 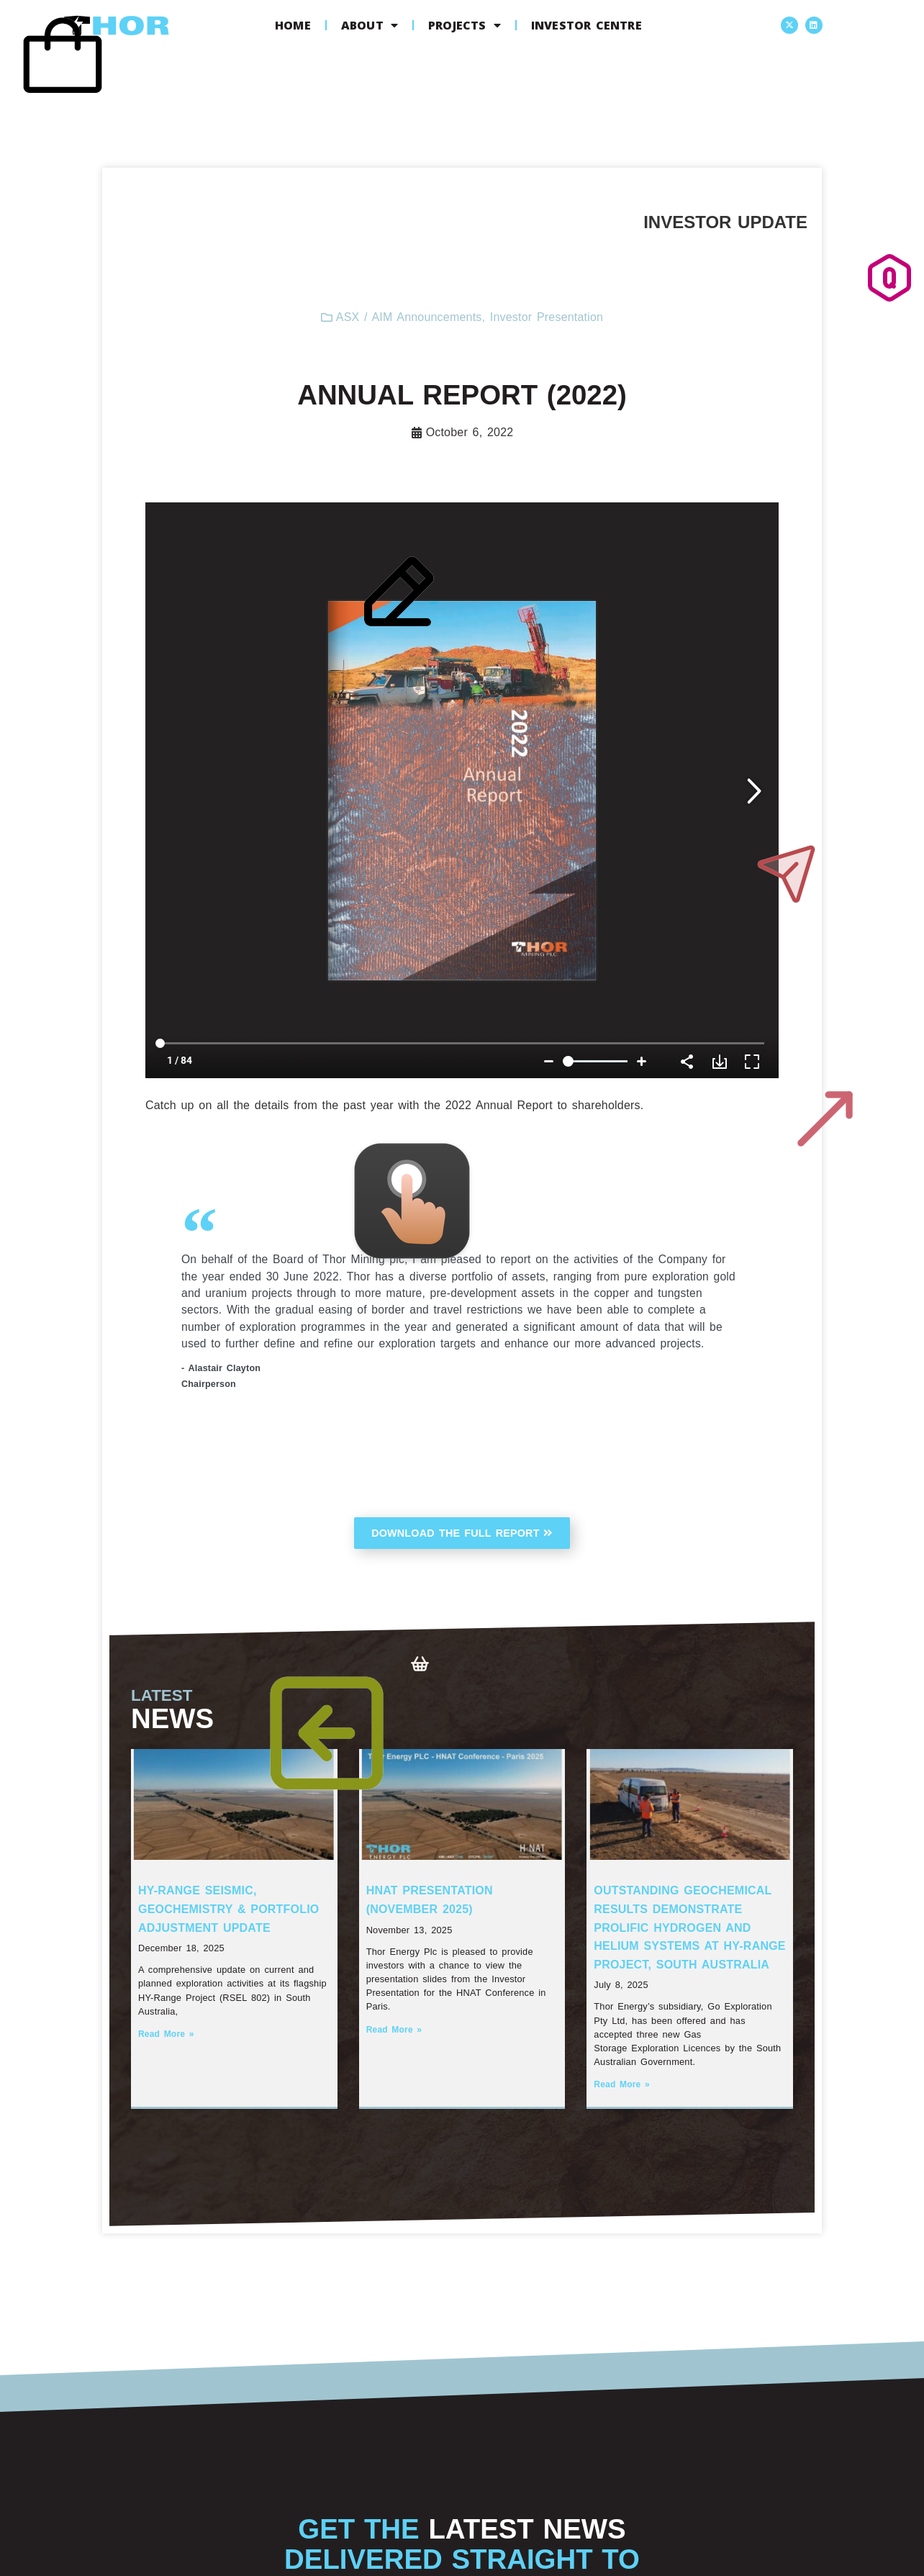 I want to click on view your shopping bag, so click(x=63, y=60).